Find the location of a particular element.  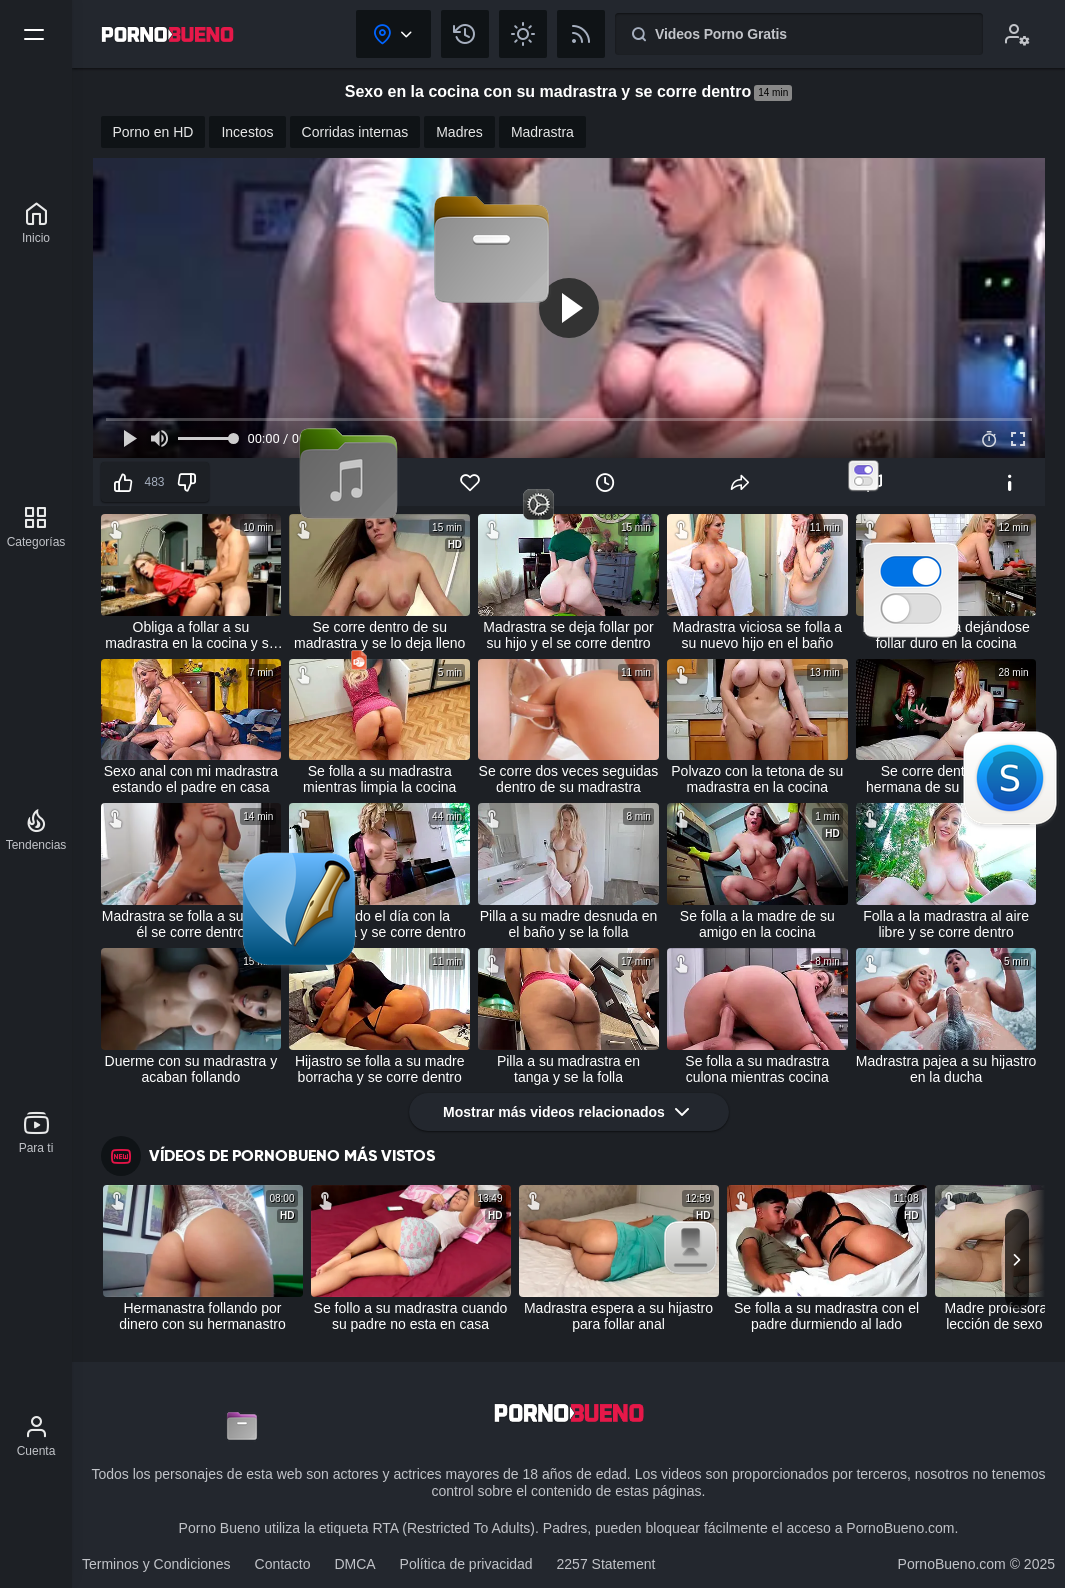

default application icon placeholder is located at coordinates (538, 504).